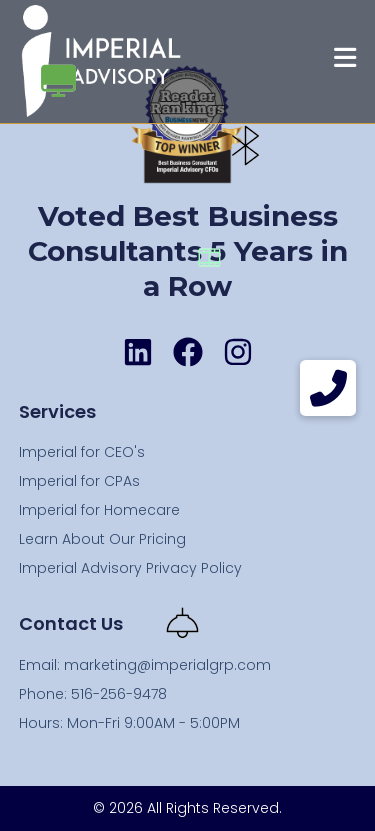  I want to click on switch to desktop view, so click(58, 79).